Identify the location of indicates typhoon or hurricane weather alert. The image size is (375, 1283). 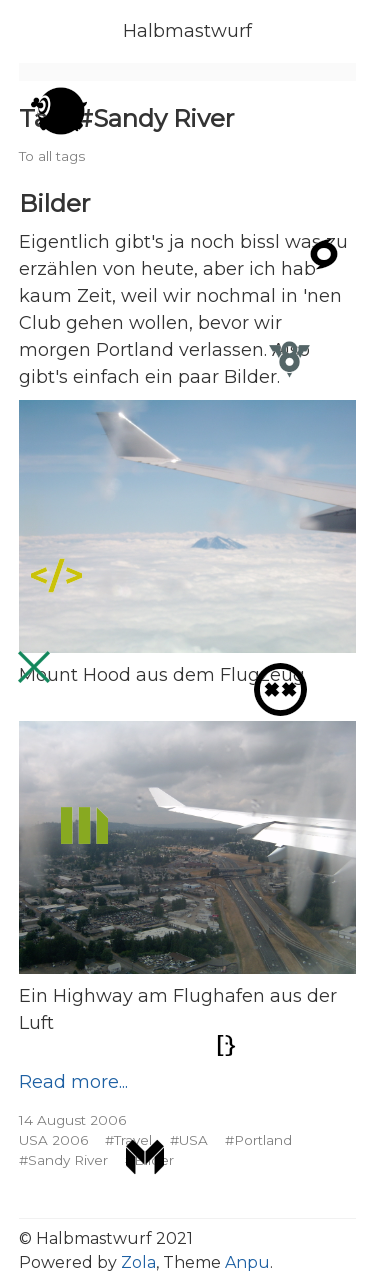
(324, 254).